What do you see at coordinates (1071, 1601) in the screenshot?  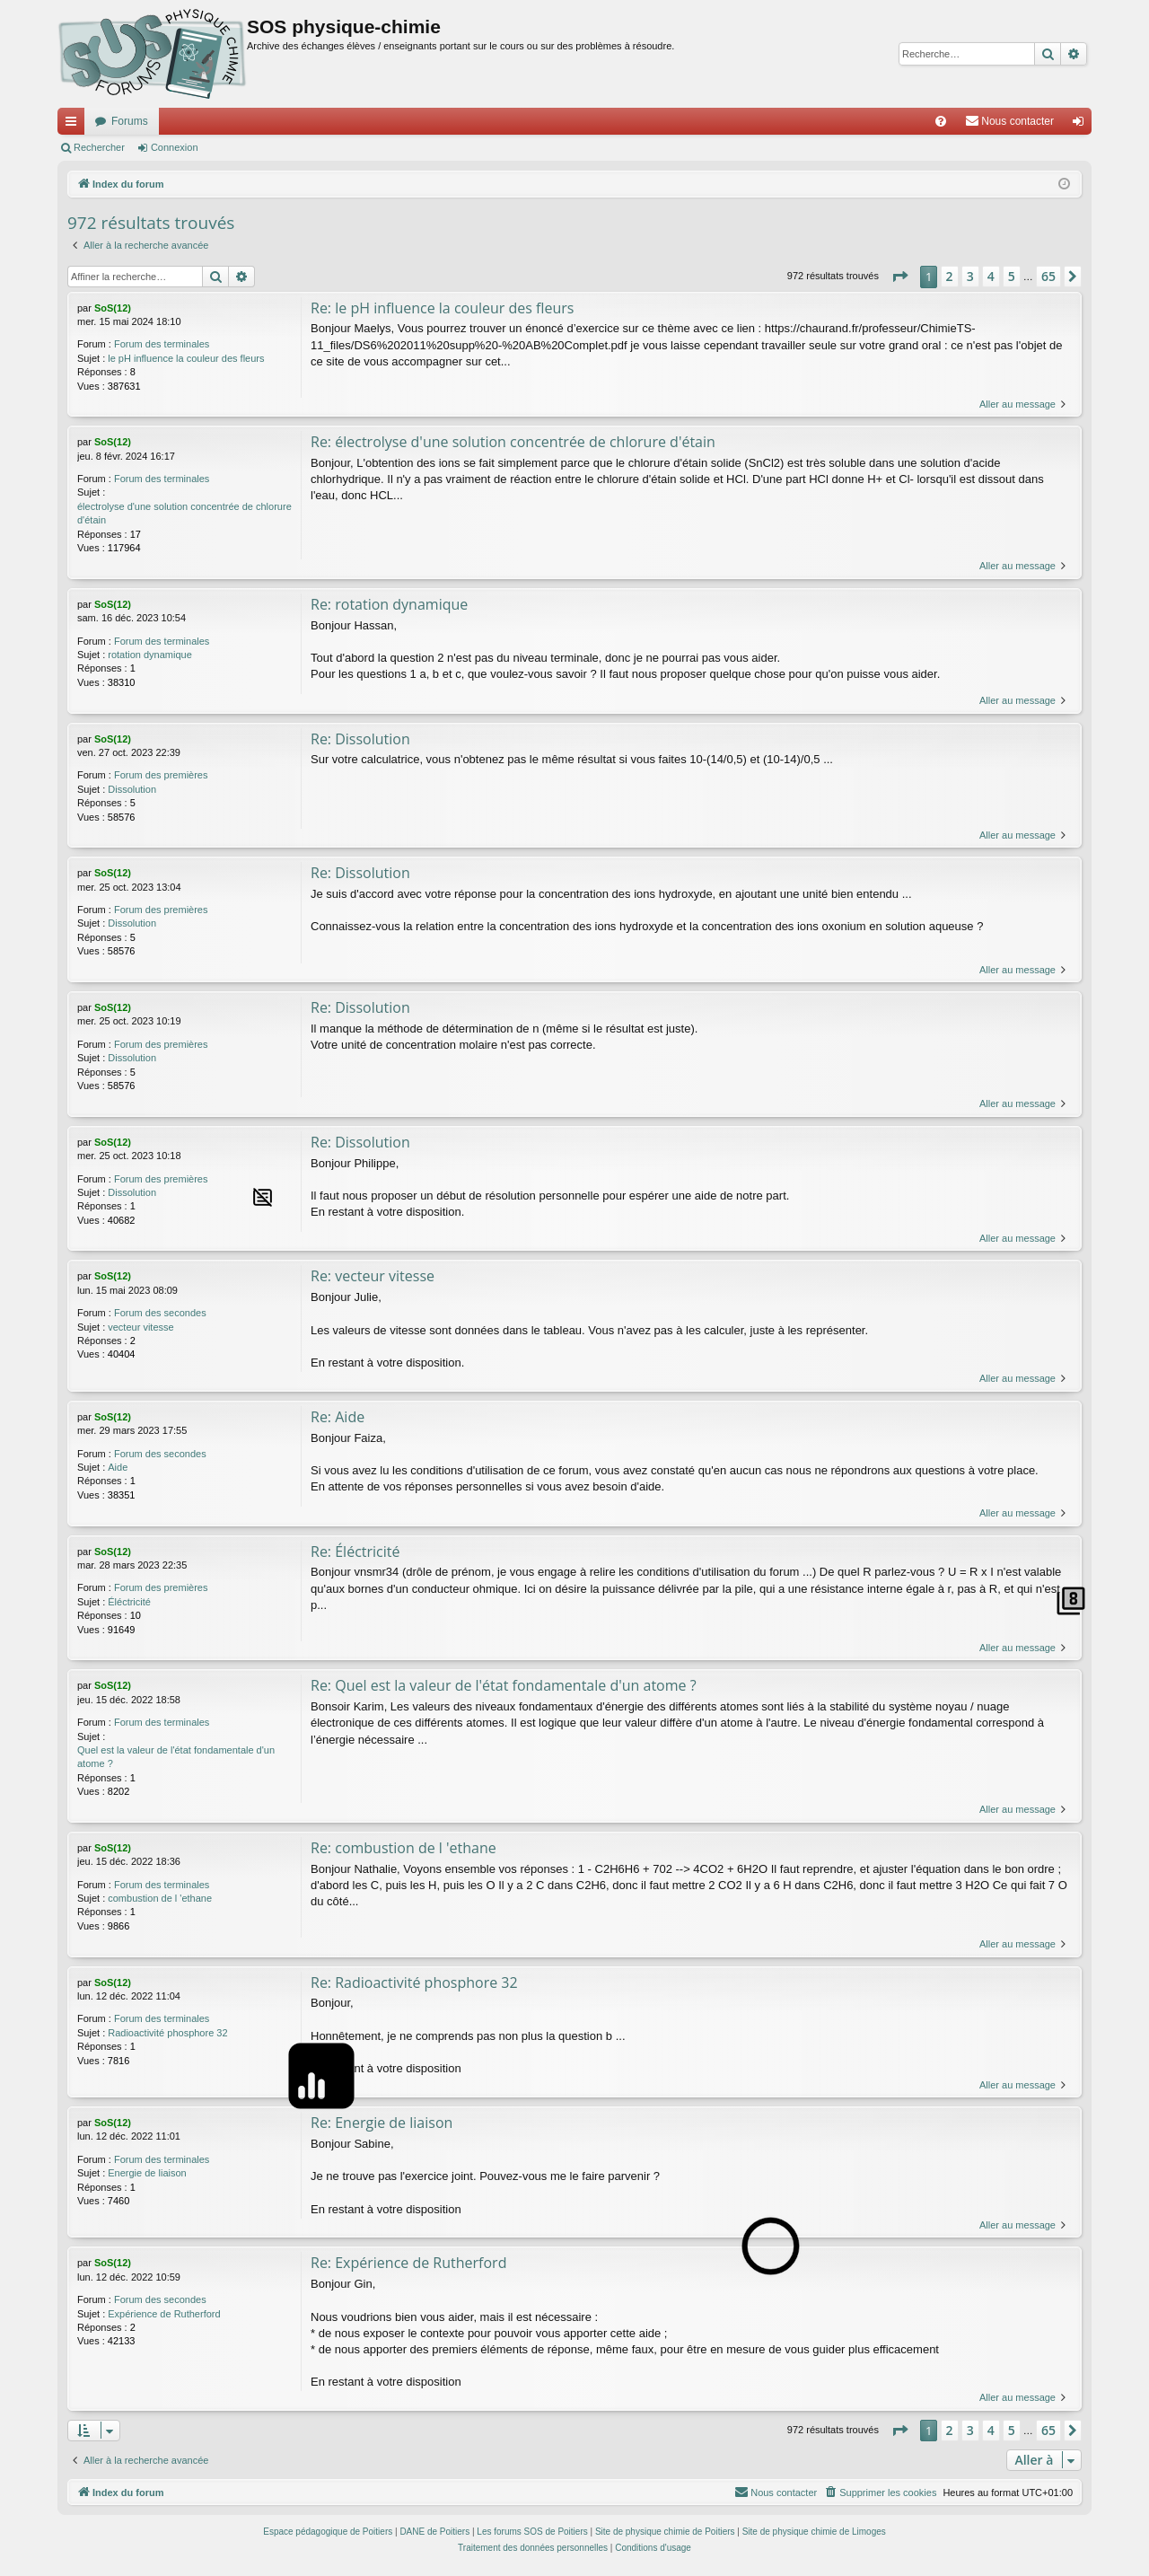 I see `view photo filter number 8` at bounding box center [1071, 1601].